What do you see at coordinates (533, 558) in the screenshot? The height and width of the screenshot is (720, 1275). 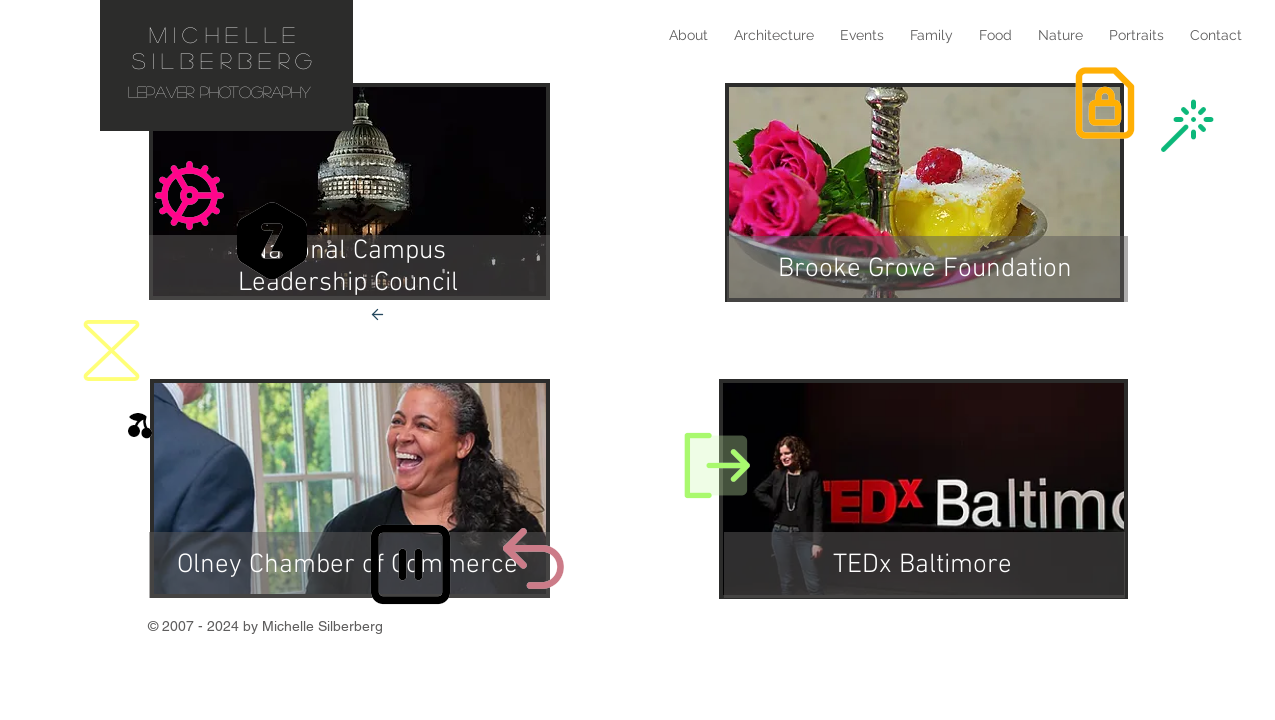 I see `undo the last action` at bounding box center [533, 558].